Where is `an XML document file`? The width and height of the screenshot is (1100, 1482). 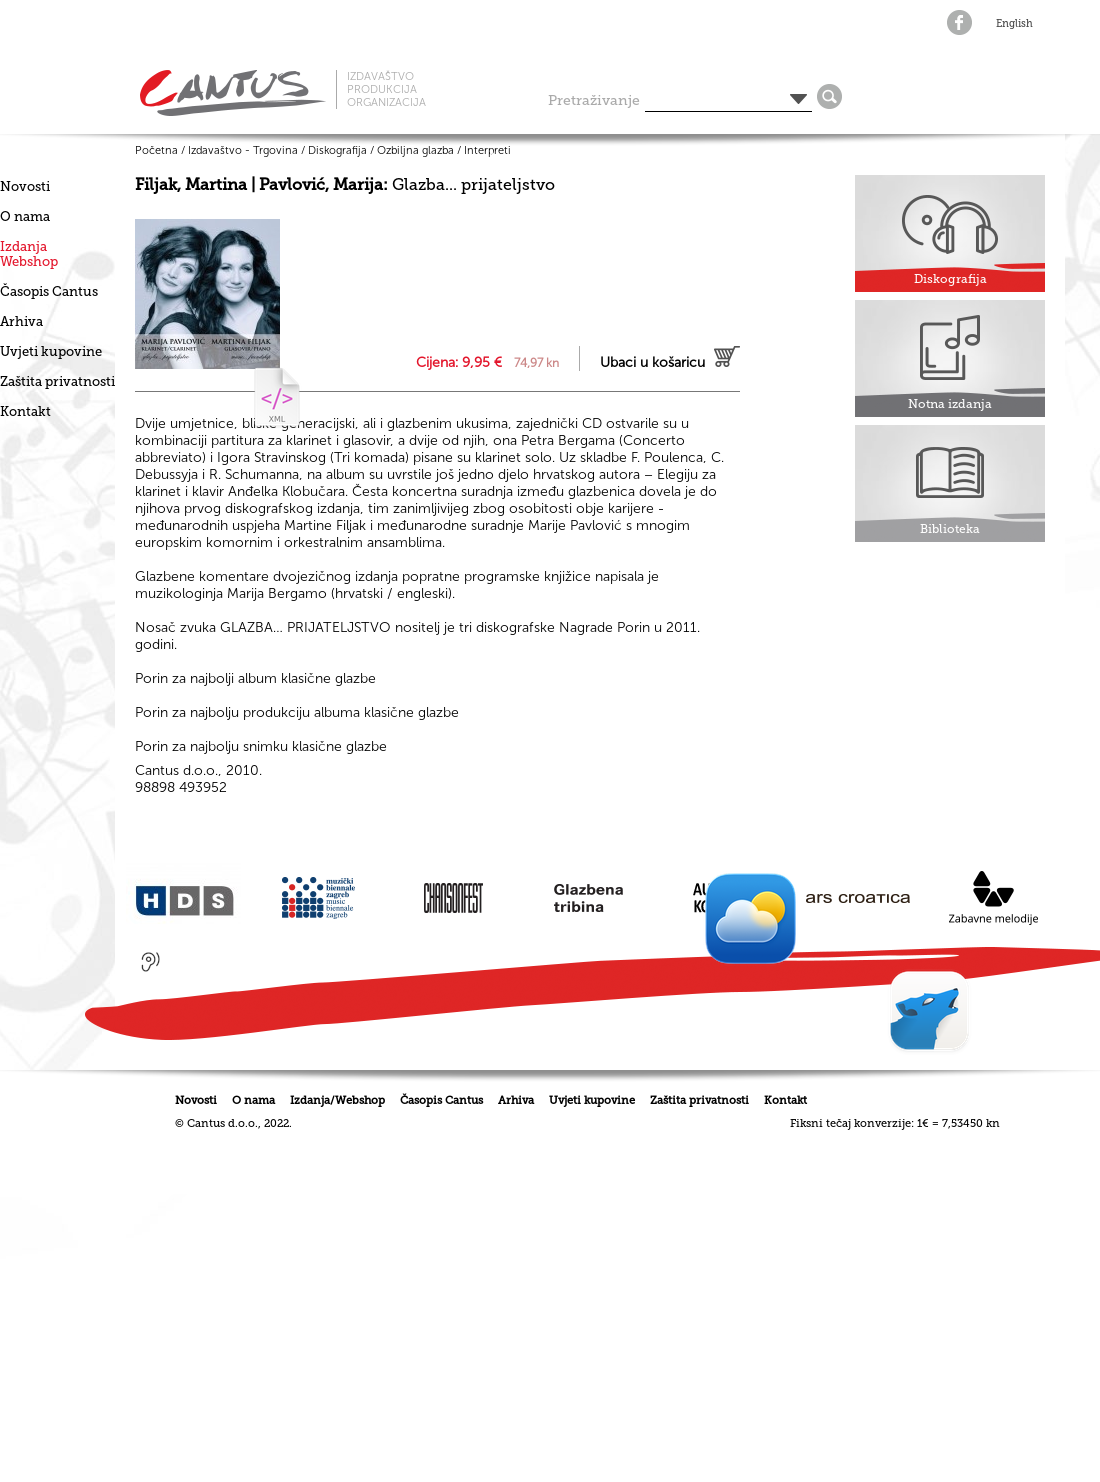
an XML document file is located at coordinates (277, 398).